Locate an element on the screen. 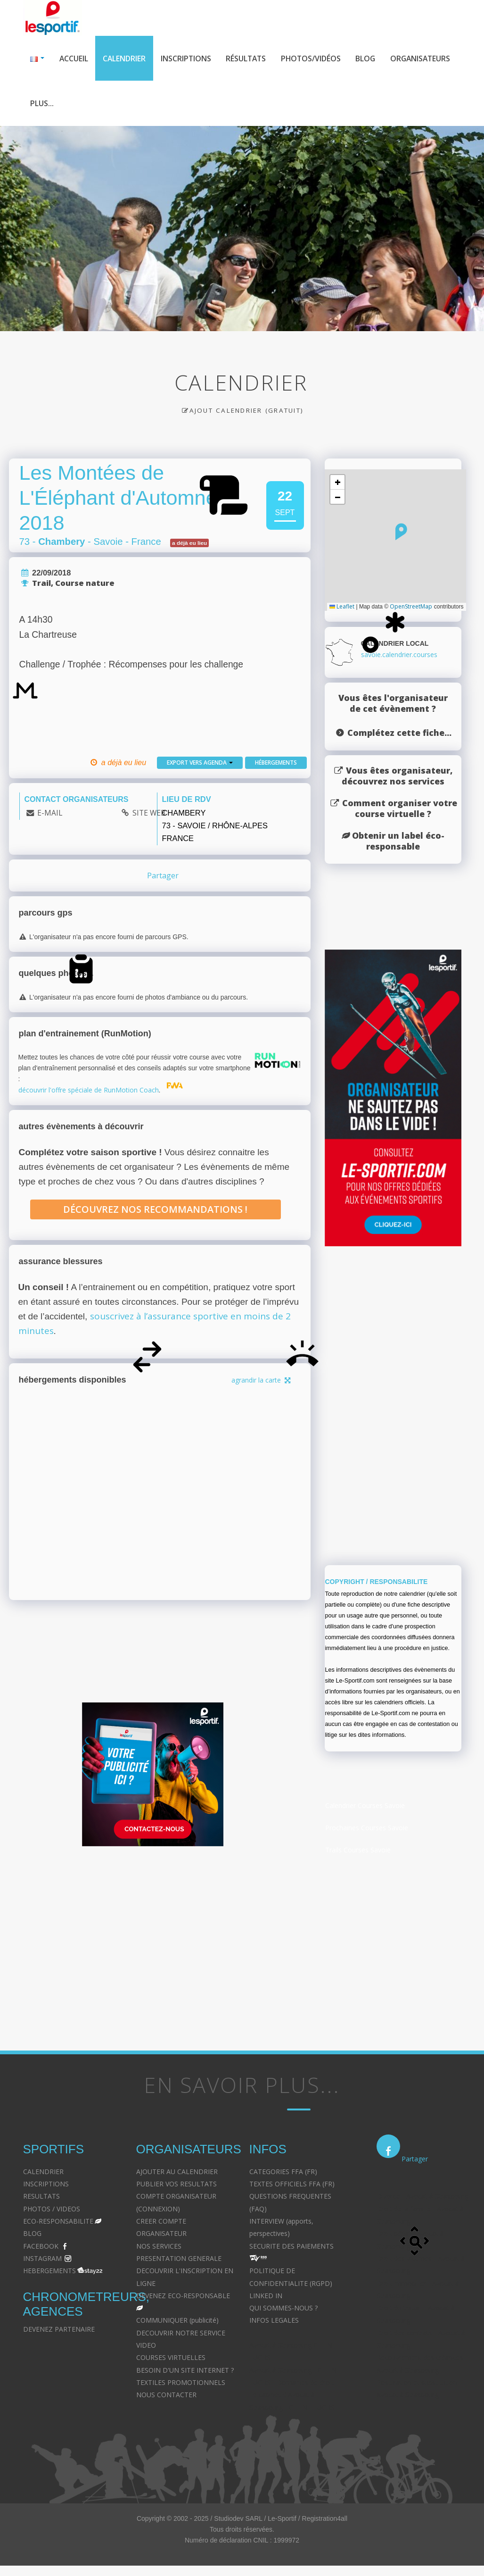 The height and width of the screenshot is (2576, 484). toggle regular expression search mode is located at coordinates (383, 632).